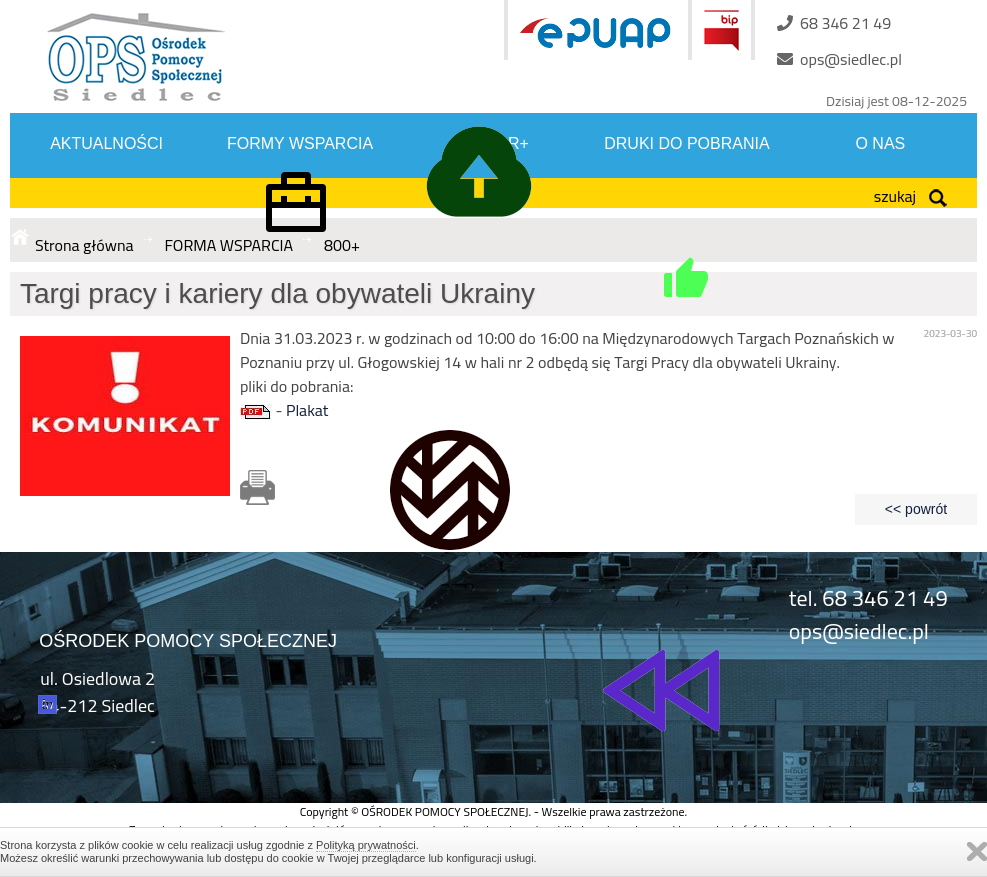  I want to click on access work or business documents, so click(296, 205).